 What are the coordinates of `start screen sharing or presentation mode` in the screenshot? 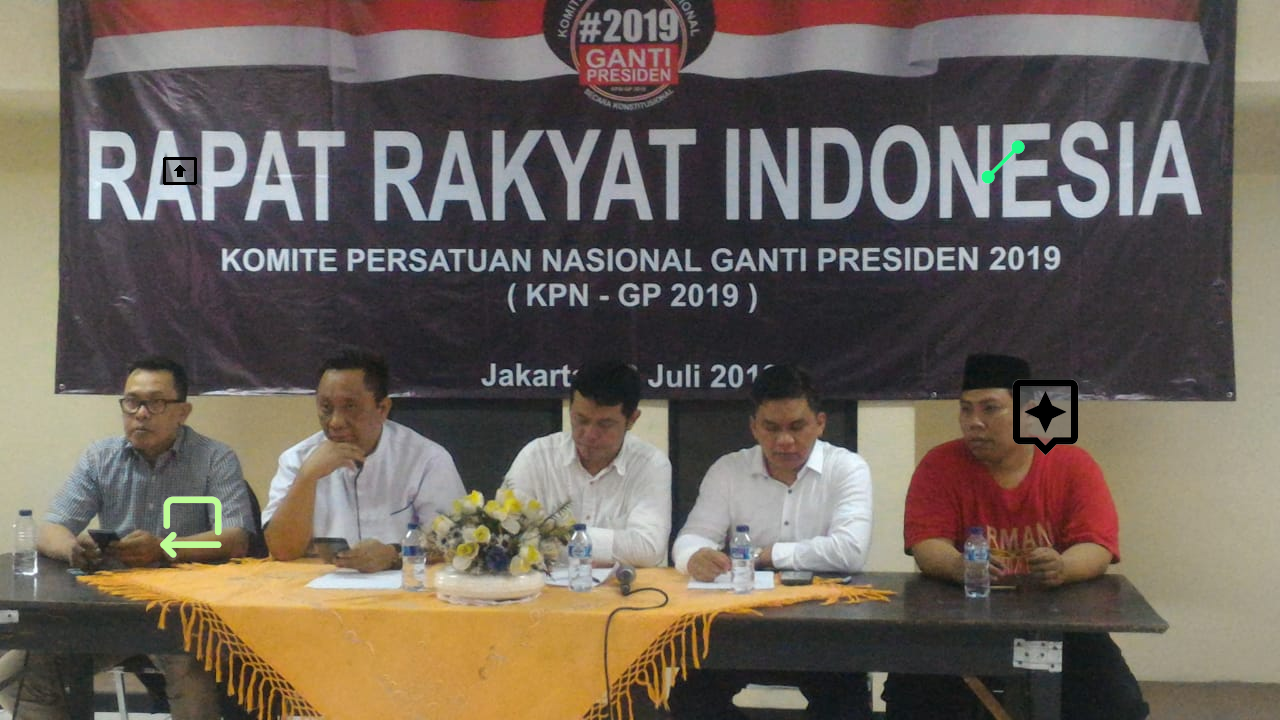 It's located at (180, 171).